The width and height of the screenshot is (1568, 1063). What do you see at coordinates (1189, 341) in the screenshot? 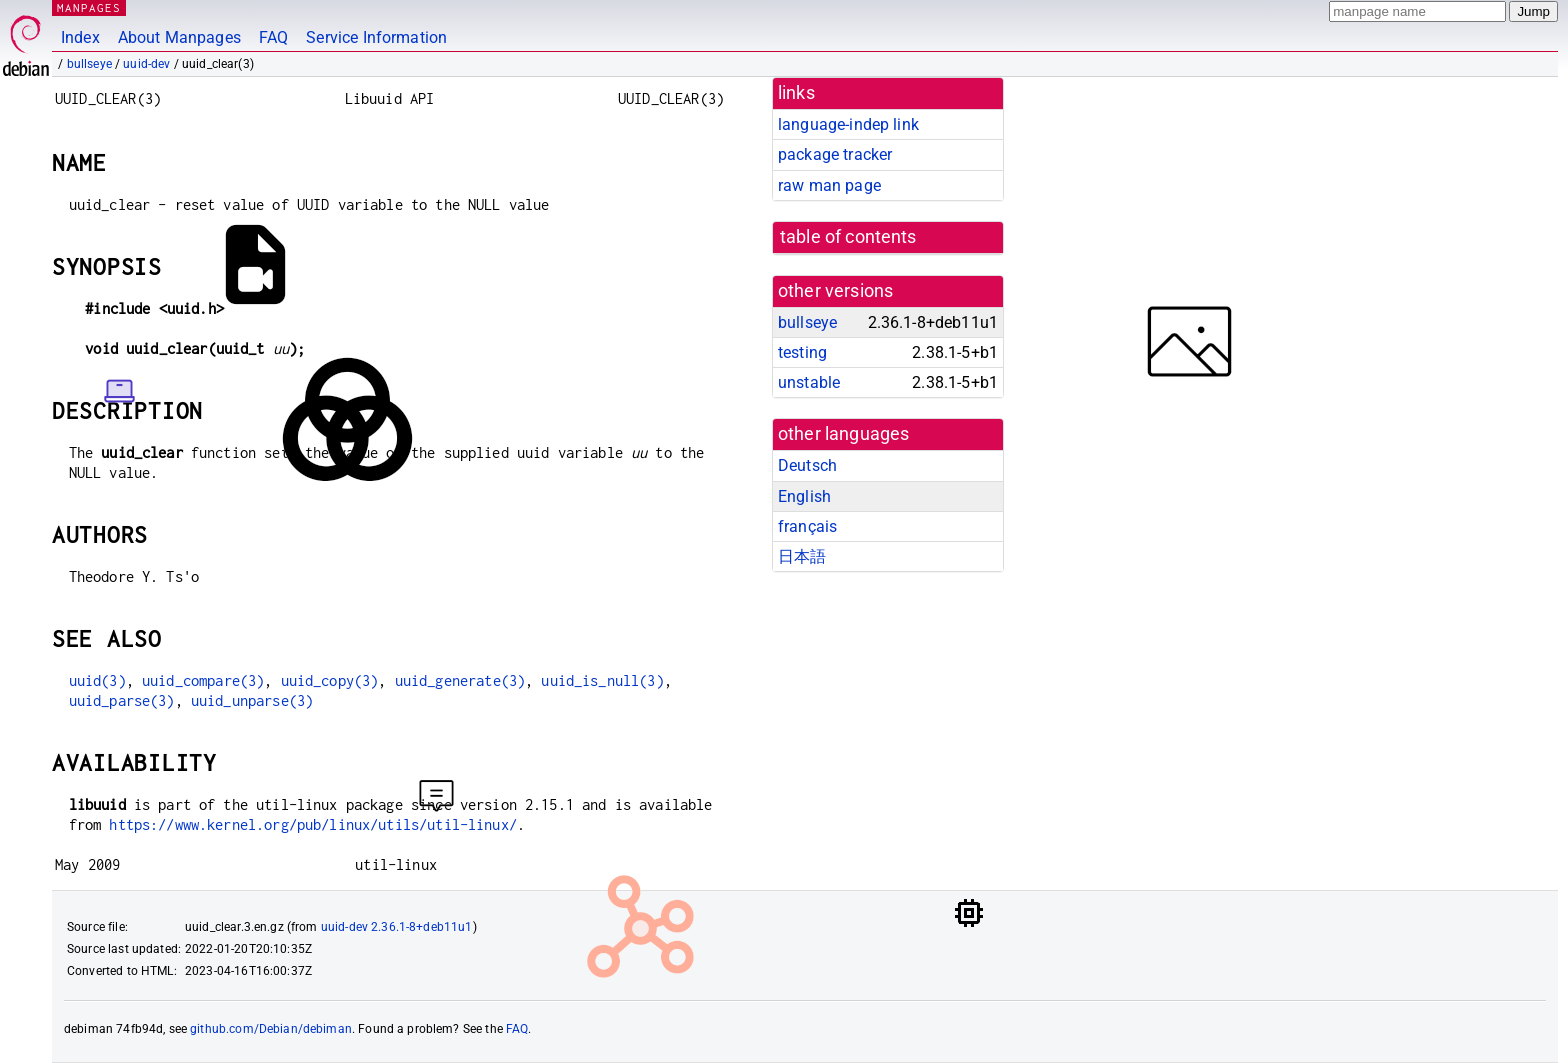
I see `view or browse photos` at bounding box center [1189, 341].